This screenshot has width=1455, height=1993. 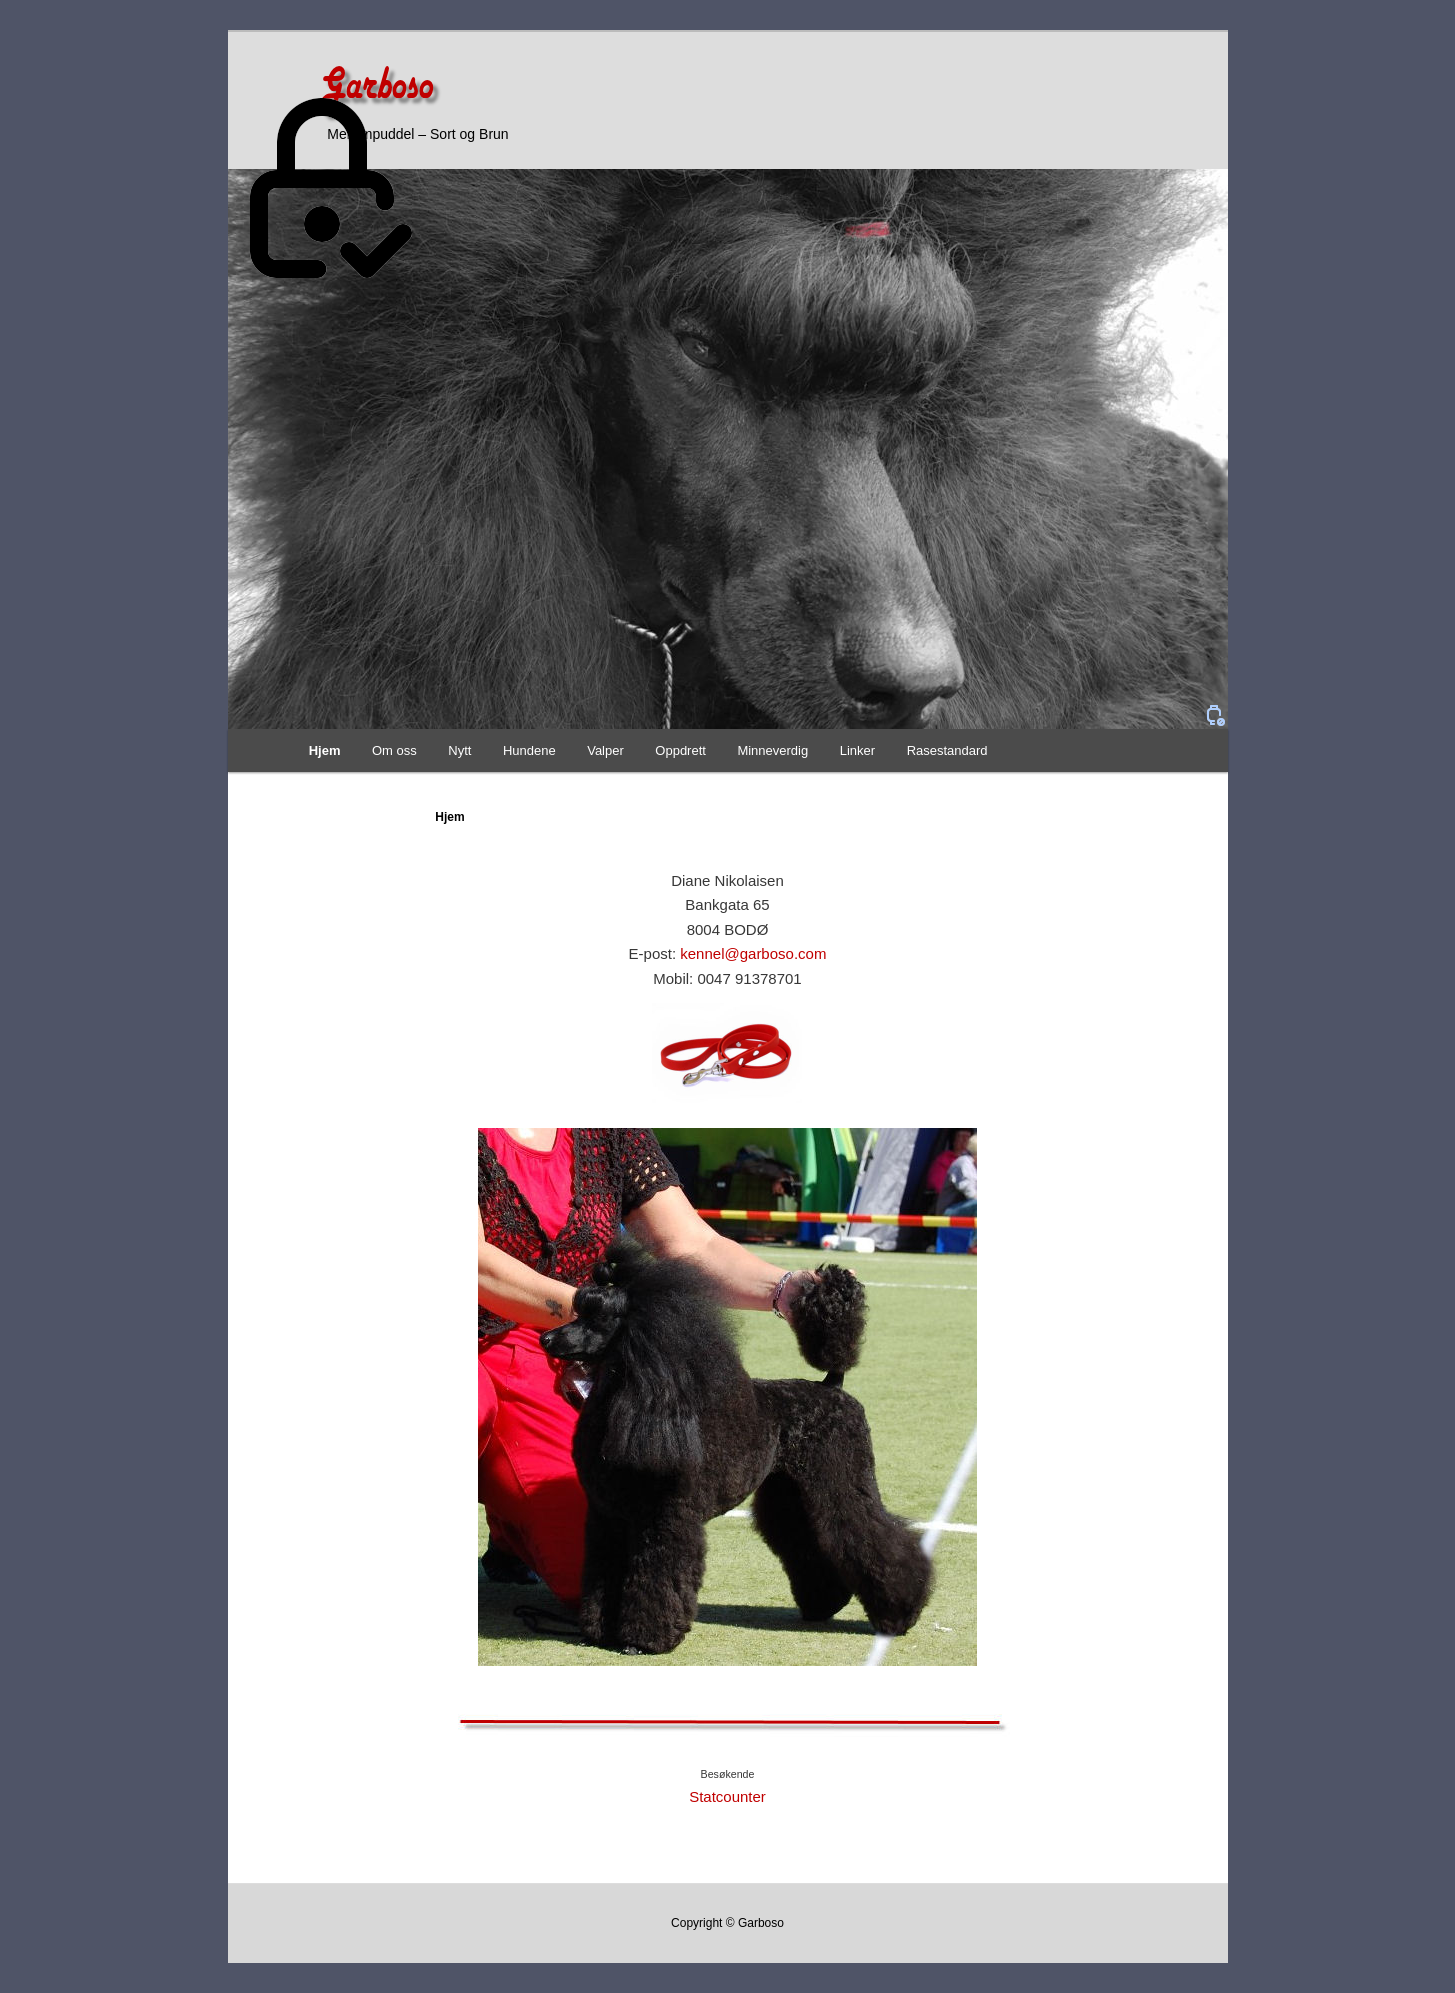 What do you see at coordinates (322, 188) in the screenshot?
I see `indicates secure or verified connection` at bounding box center [322, 188].